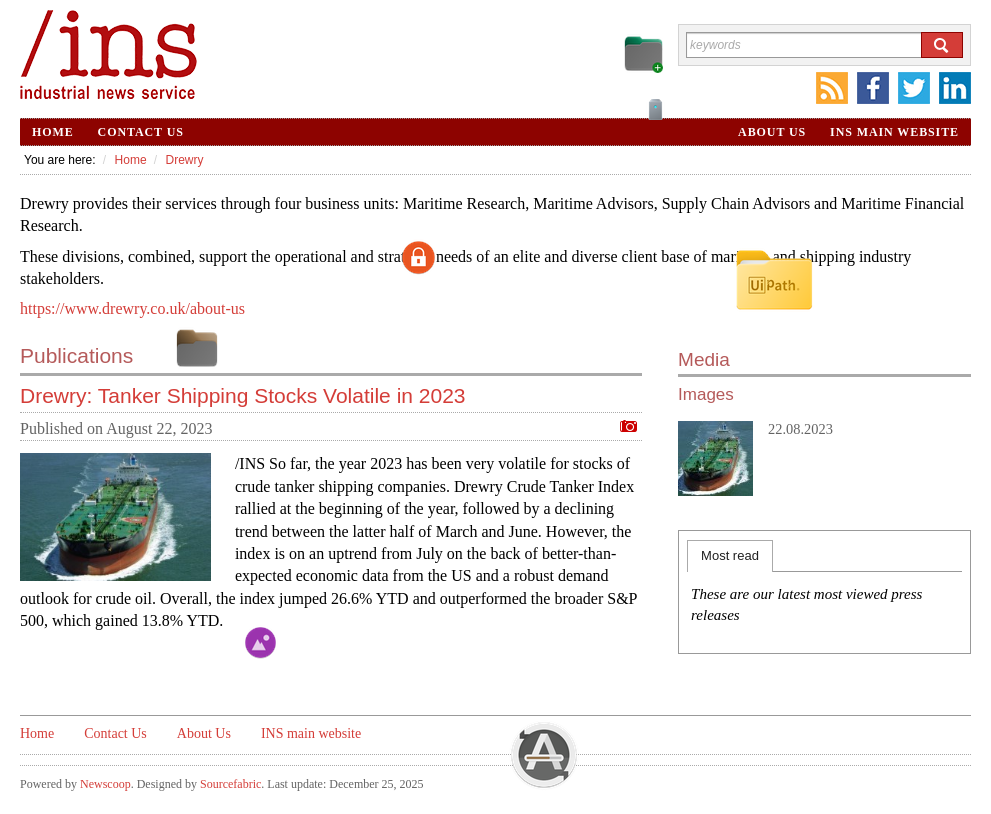 This screenshot has height=814, width=991. What do you see at coordinates (418, 257) in the screenshot?
I see `indicates a file or folder is read-only` at bounding box center [418, 257].